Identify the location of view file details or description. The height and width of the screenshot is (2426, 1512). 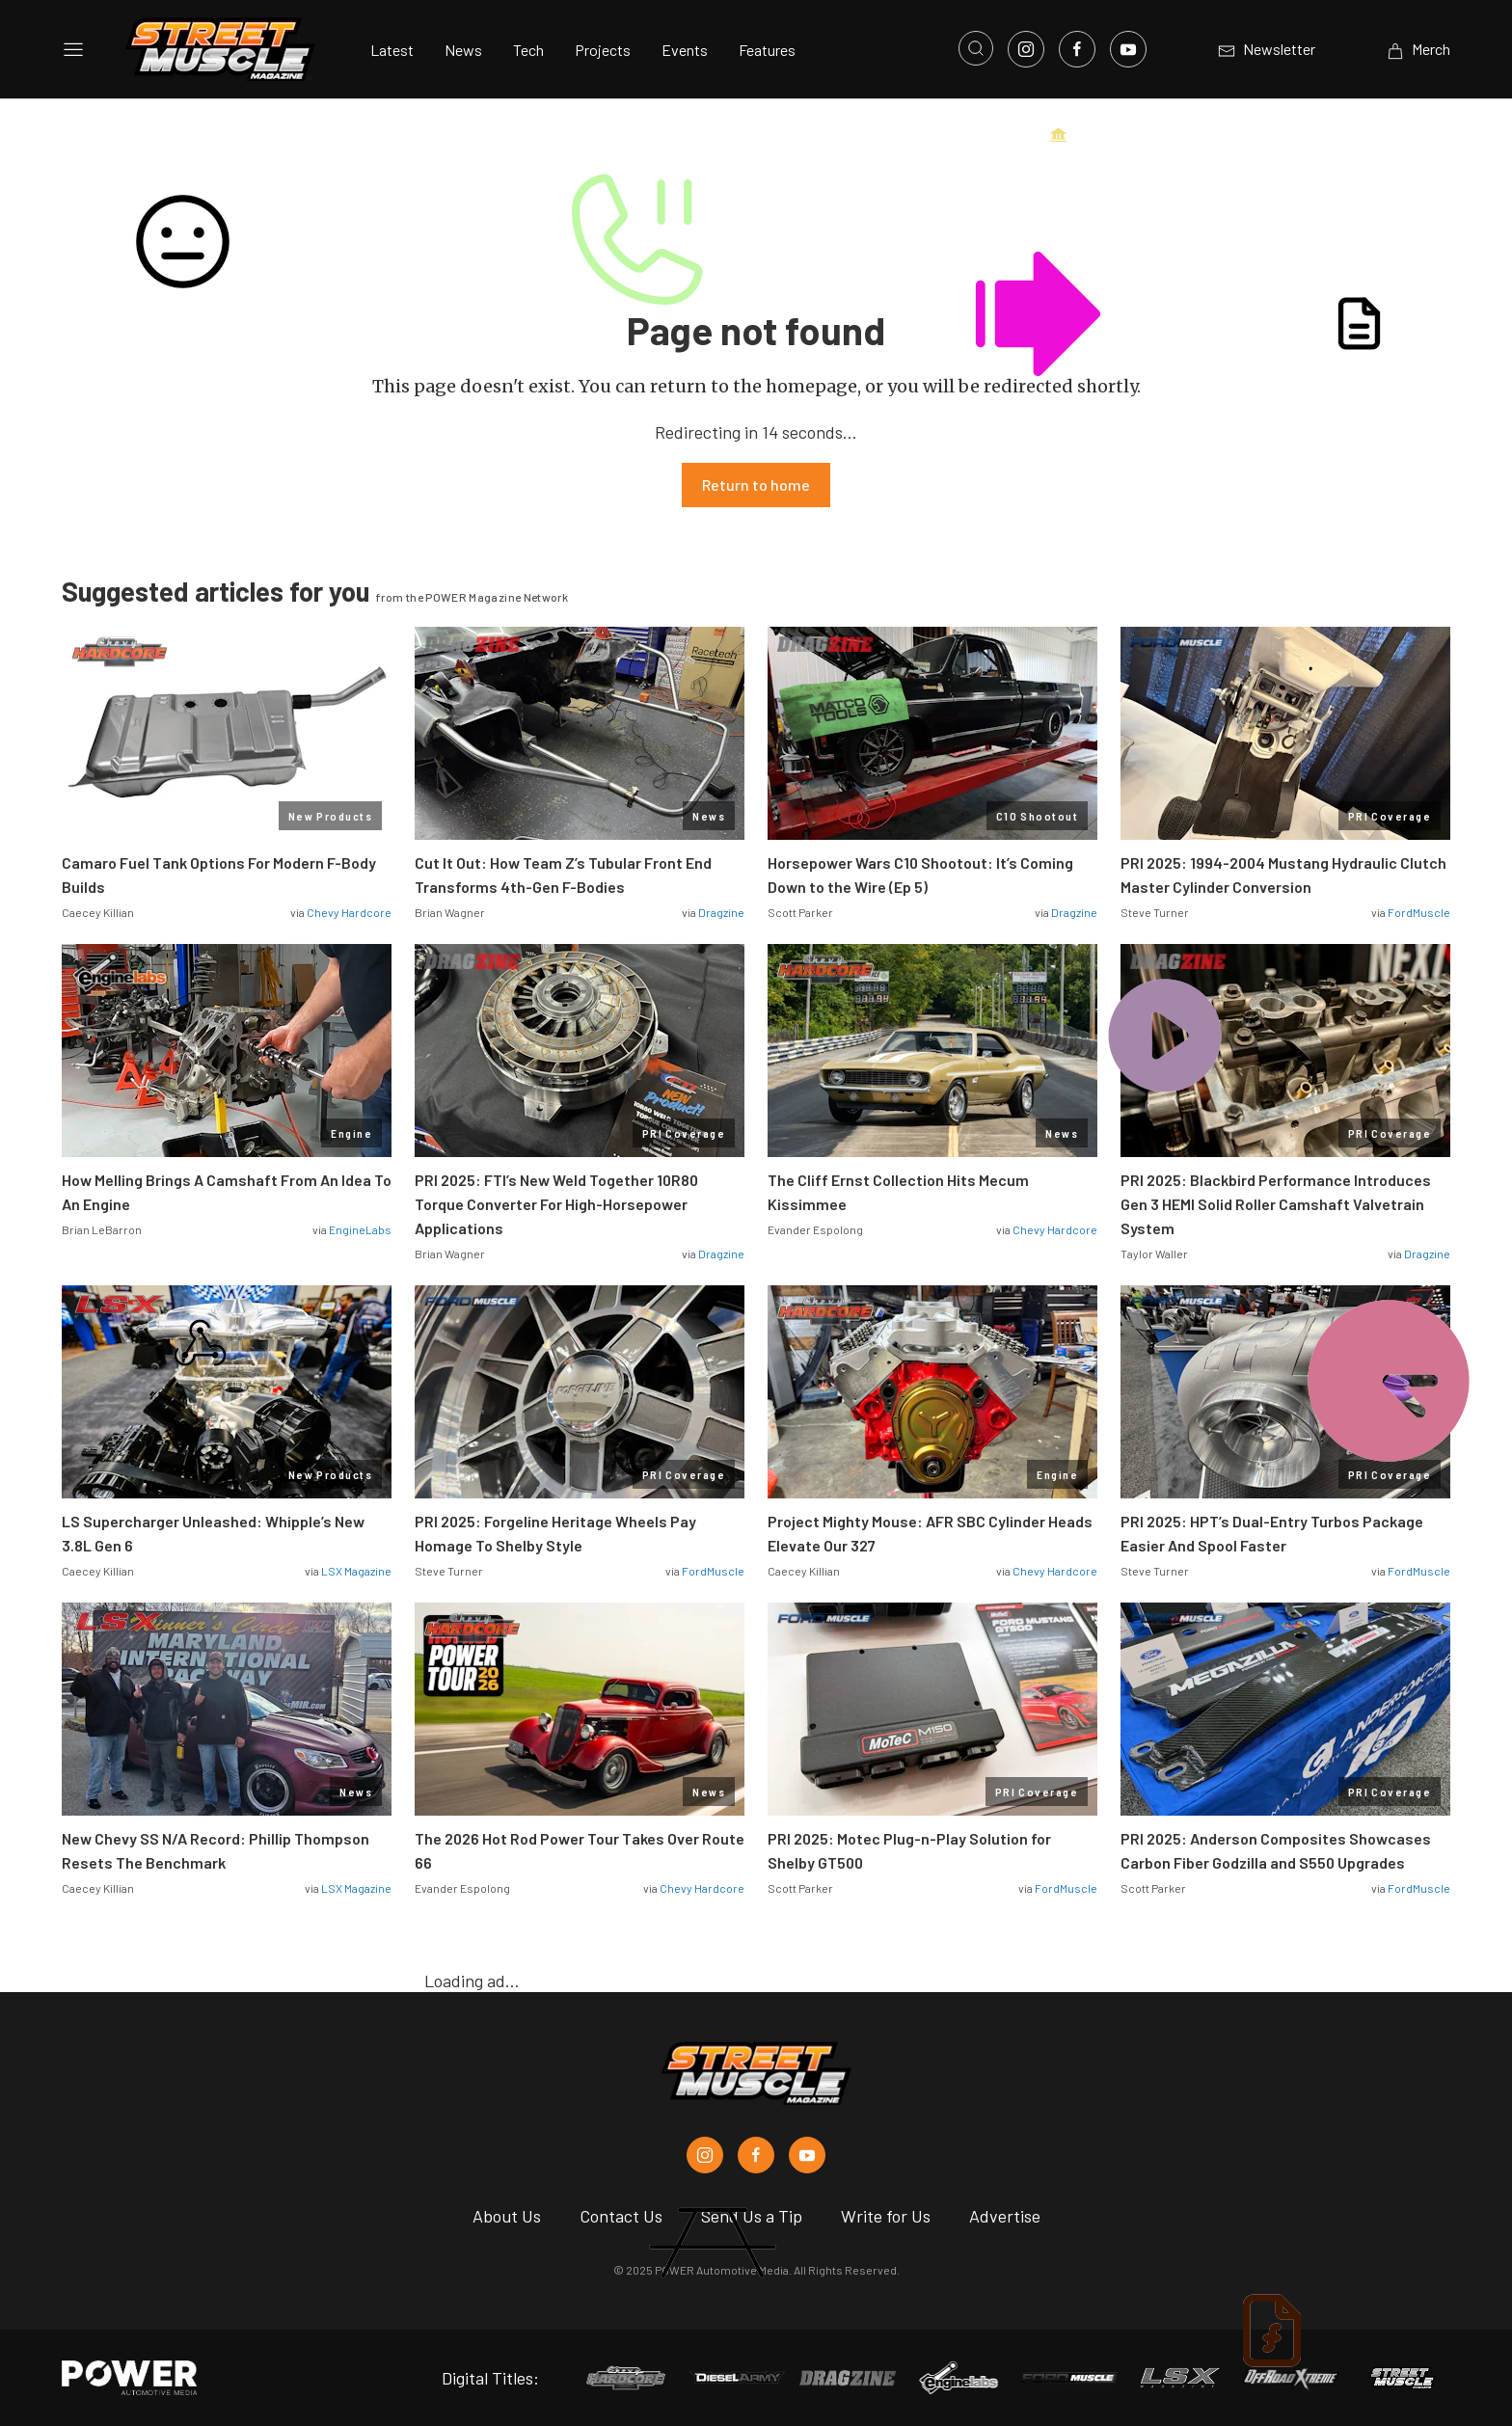
(1359, 323).